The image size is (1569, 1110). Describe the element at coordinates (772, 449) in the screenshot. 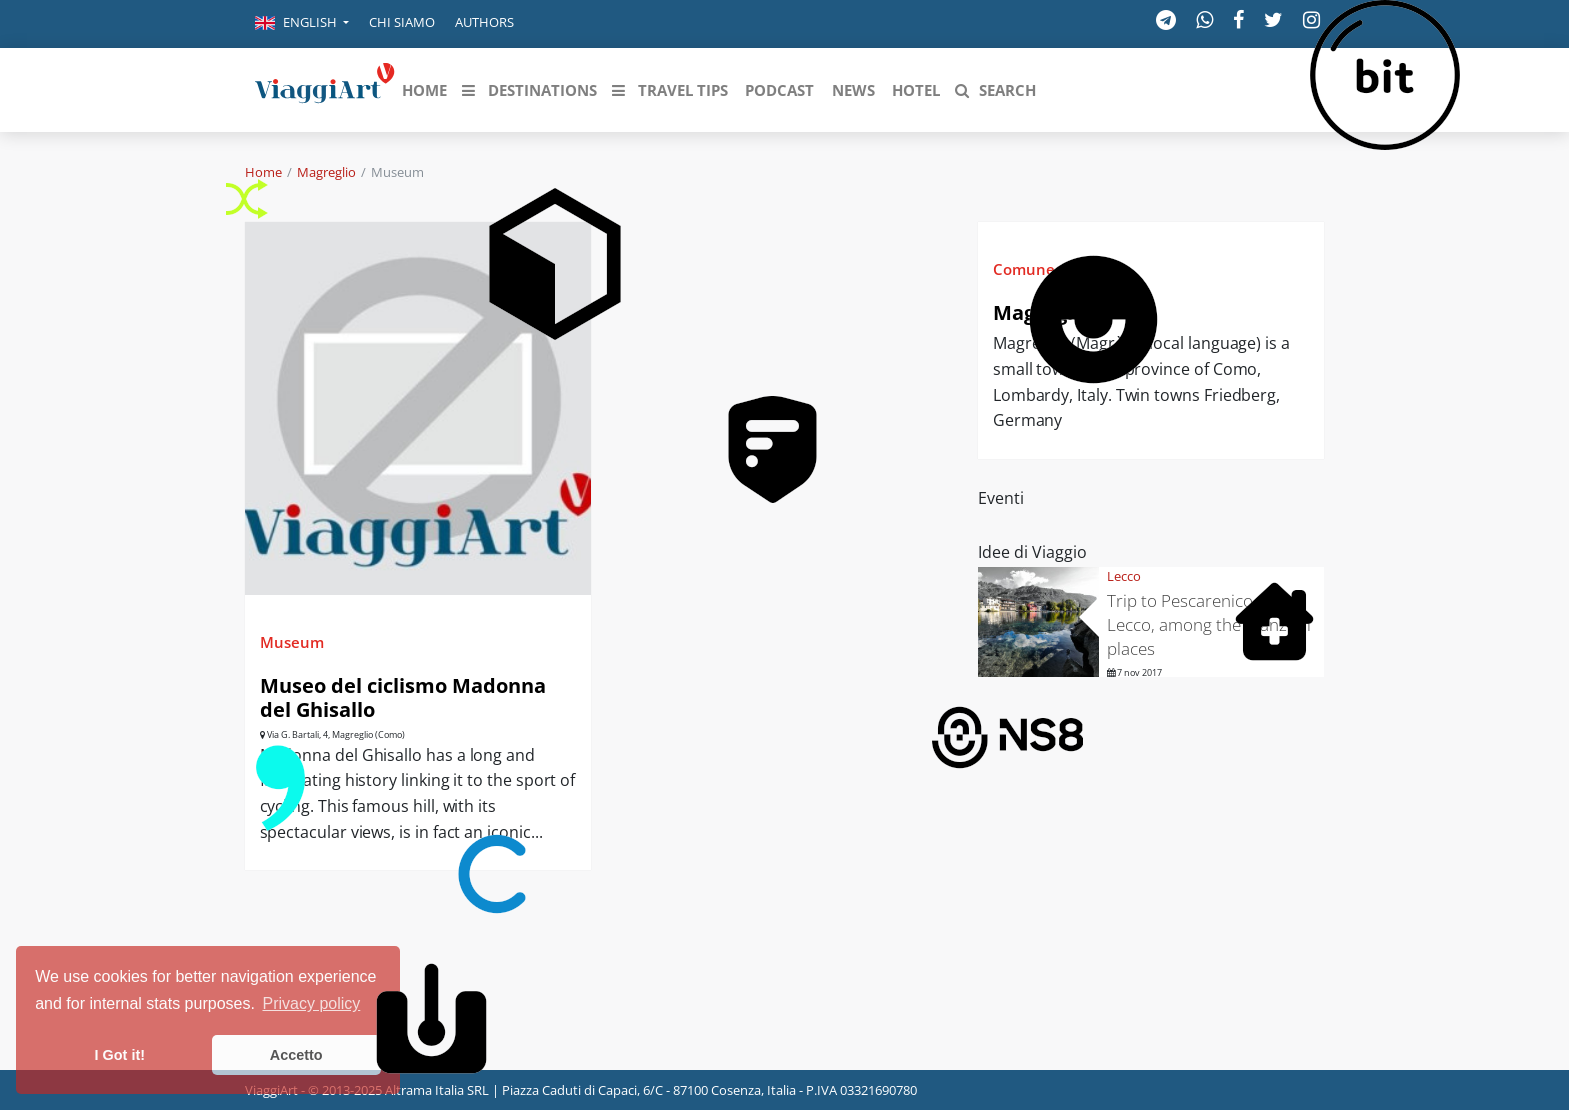

I see `open 2FAS authenticator app` at that location.